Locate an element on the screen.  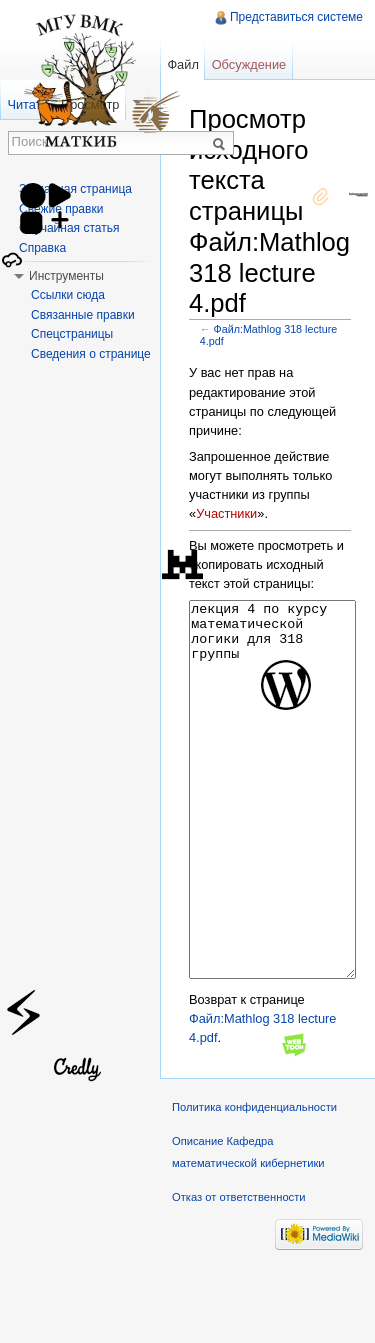
qatar airways logo is located at coordinates (156, 112).